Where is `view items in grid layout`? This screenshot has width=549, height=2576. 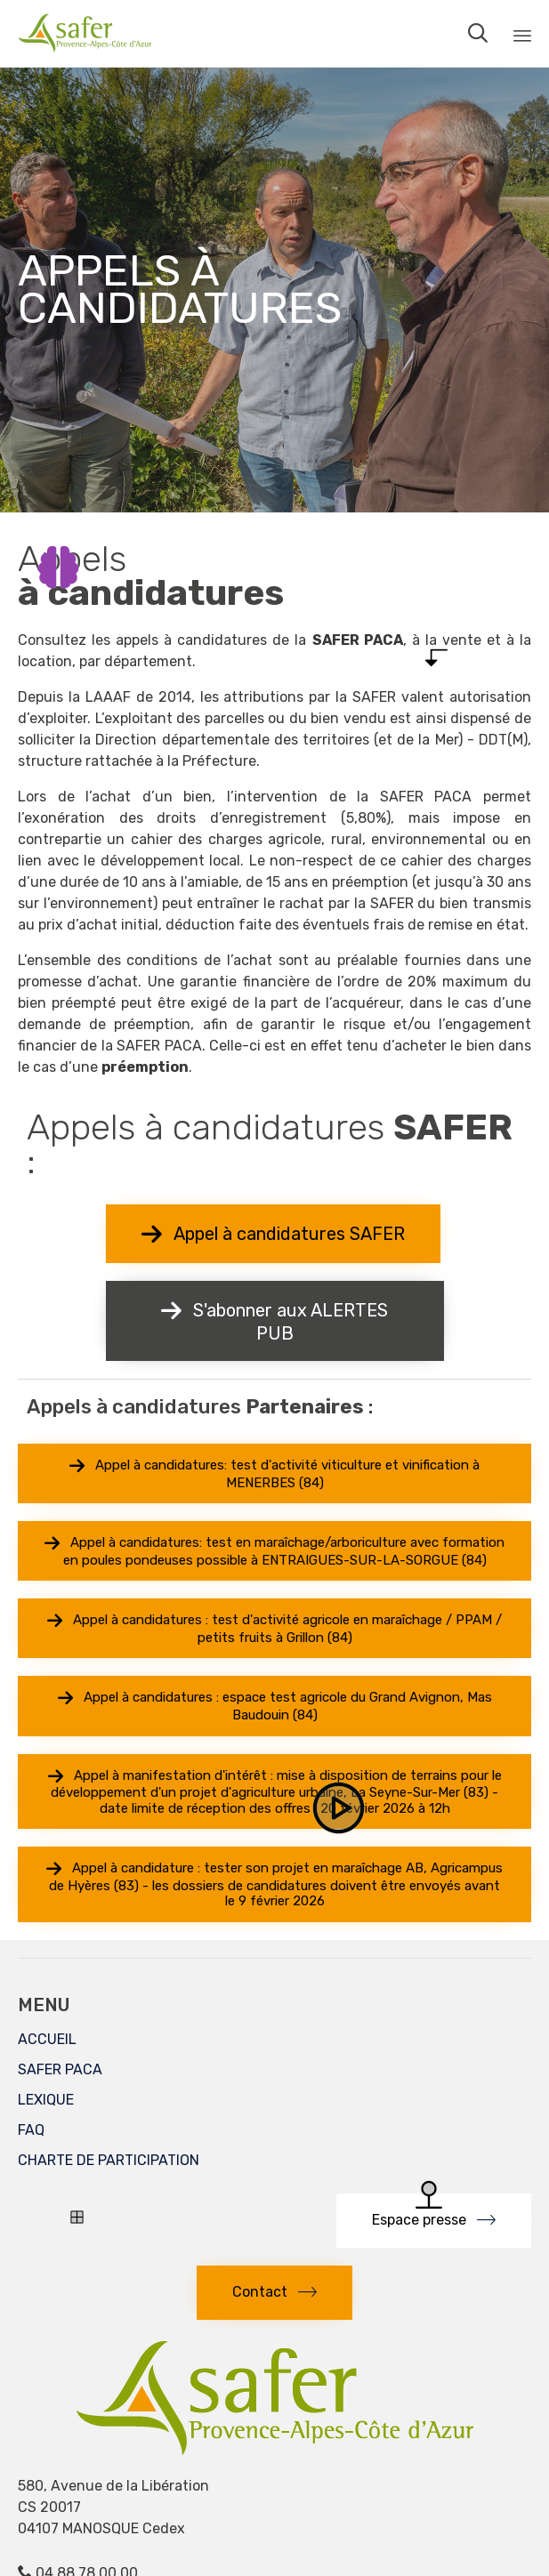 view items in grid layout is located at coordinates (77, 2217).